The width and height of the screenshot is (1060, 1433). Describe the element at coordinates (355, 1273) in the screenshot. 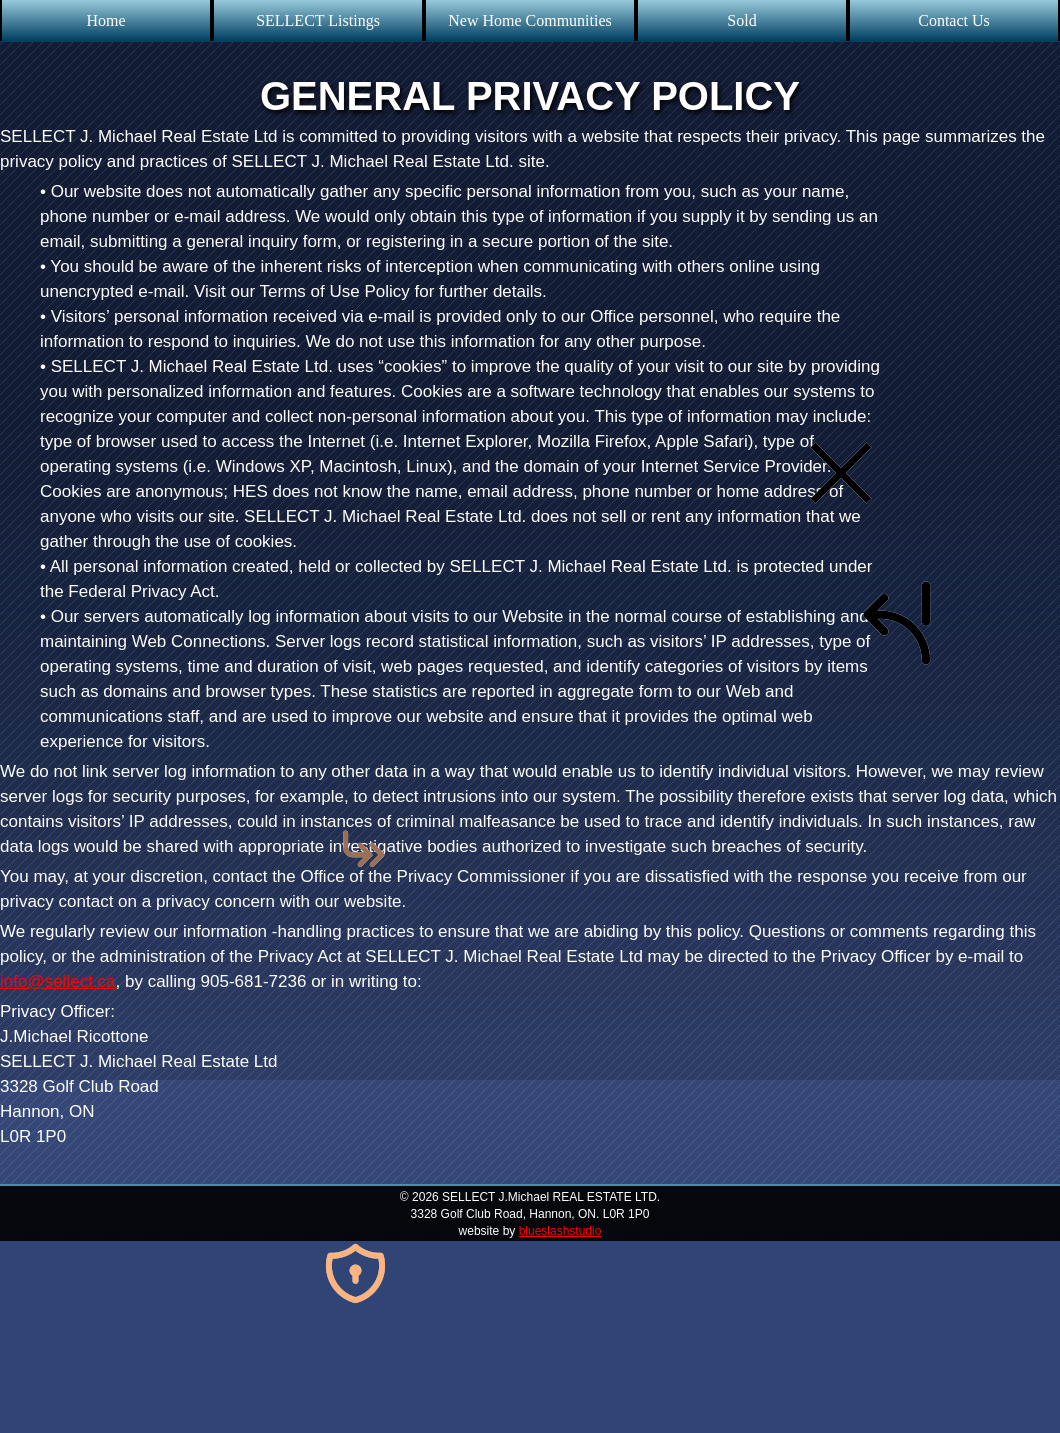

I see `access security or privacy settings` at that location.